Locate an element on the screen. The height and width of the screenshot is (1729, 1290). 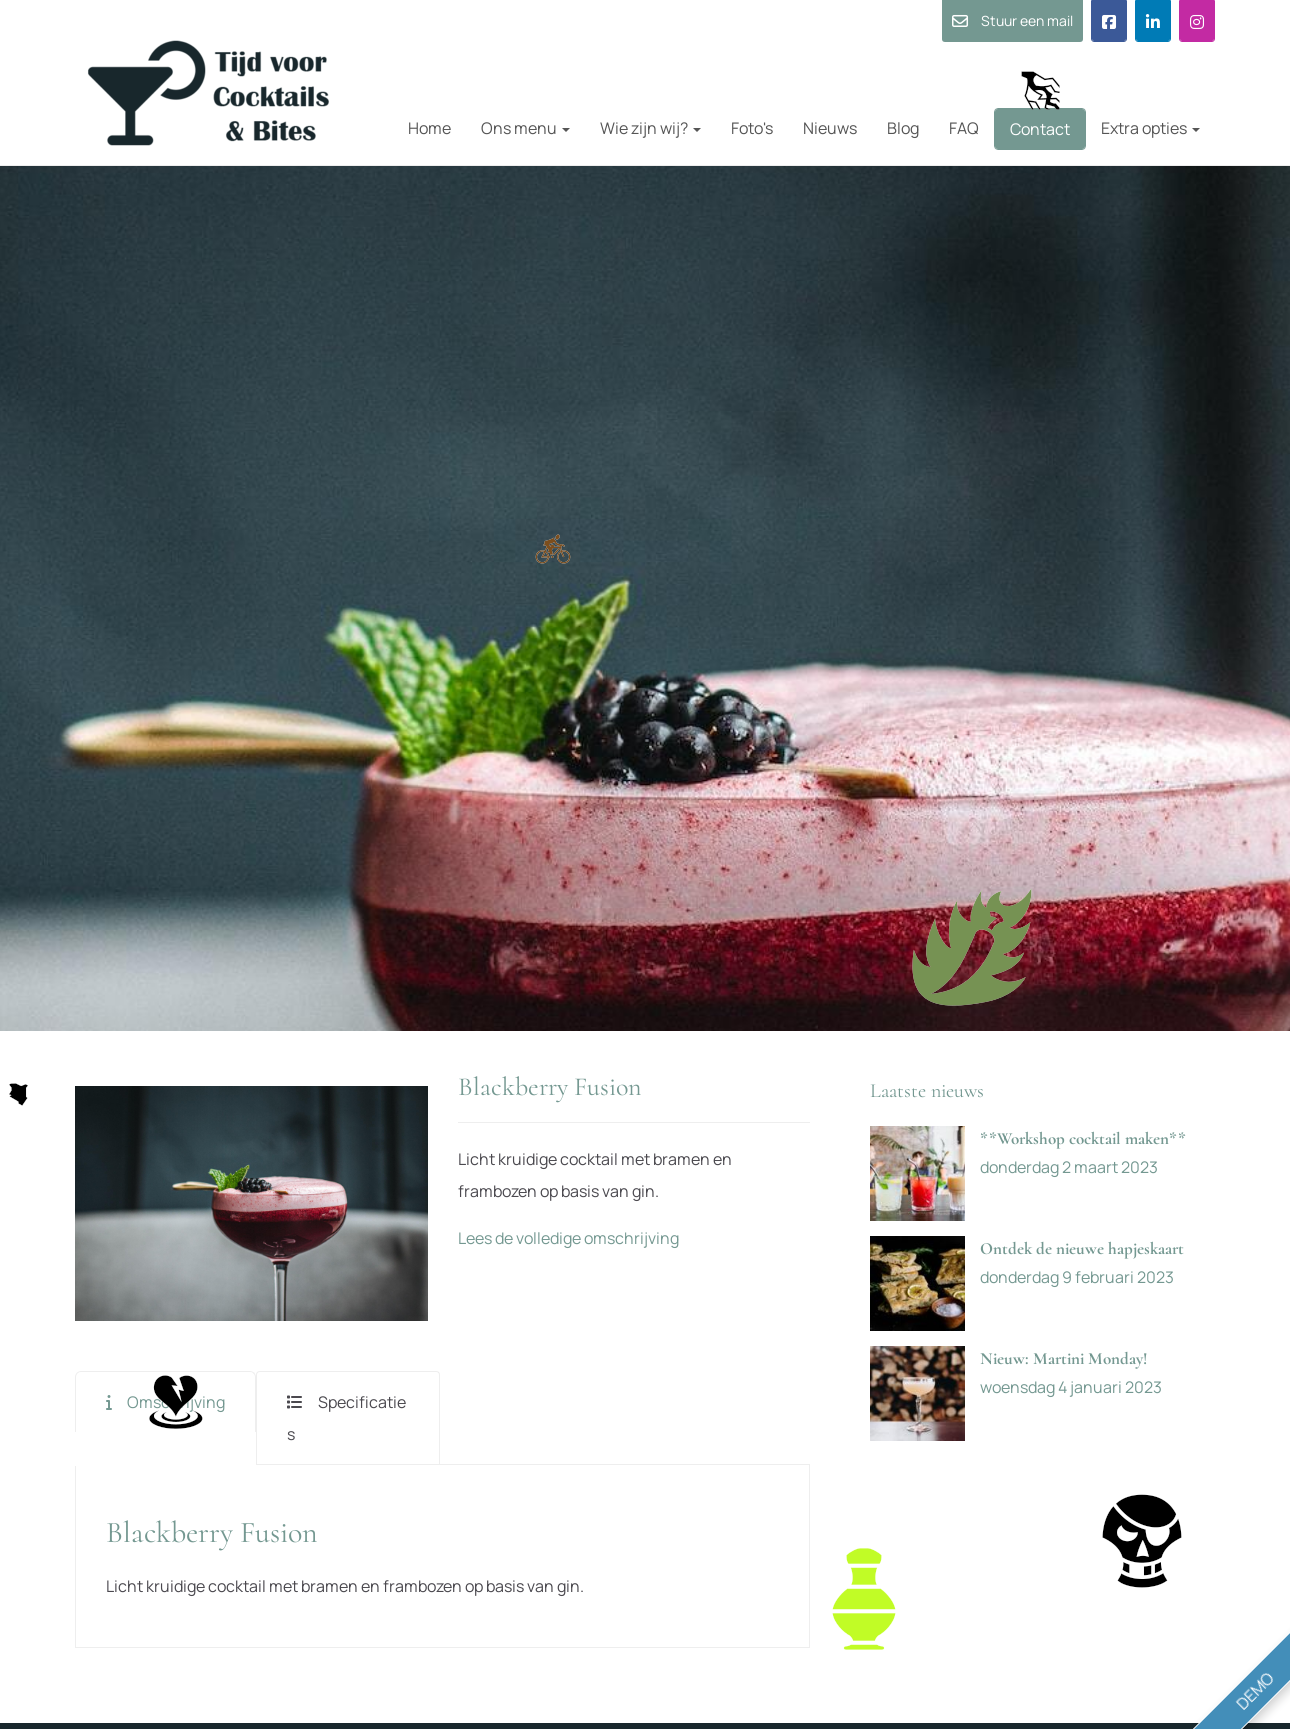
indicates lightning damage or electric attack ability is located at coordinates (1040, 90).